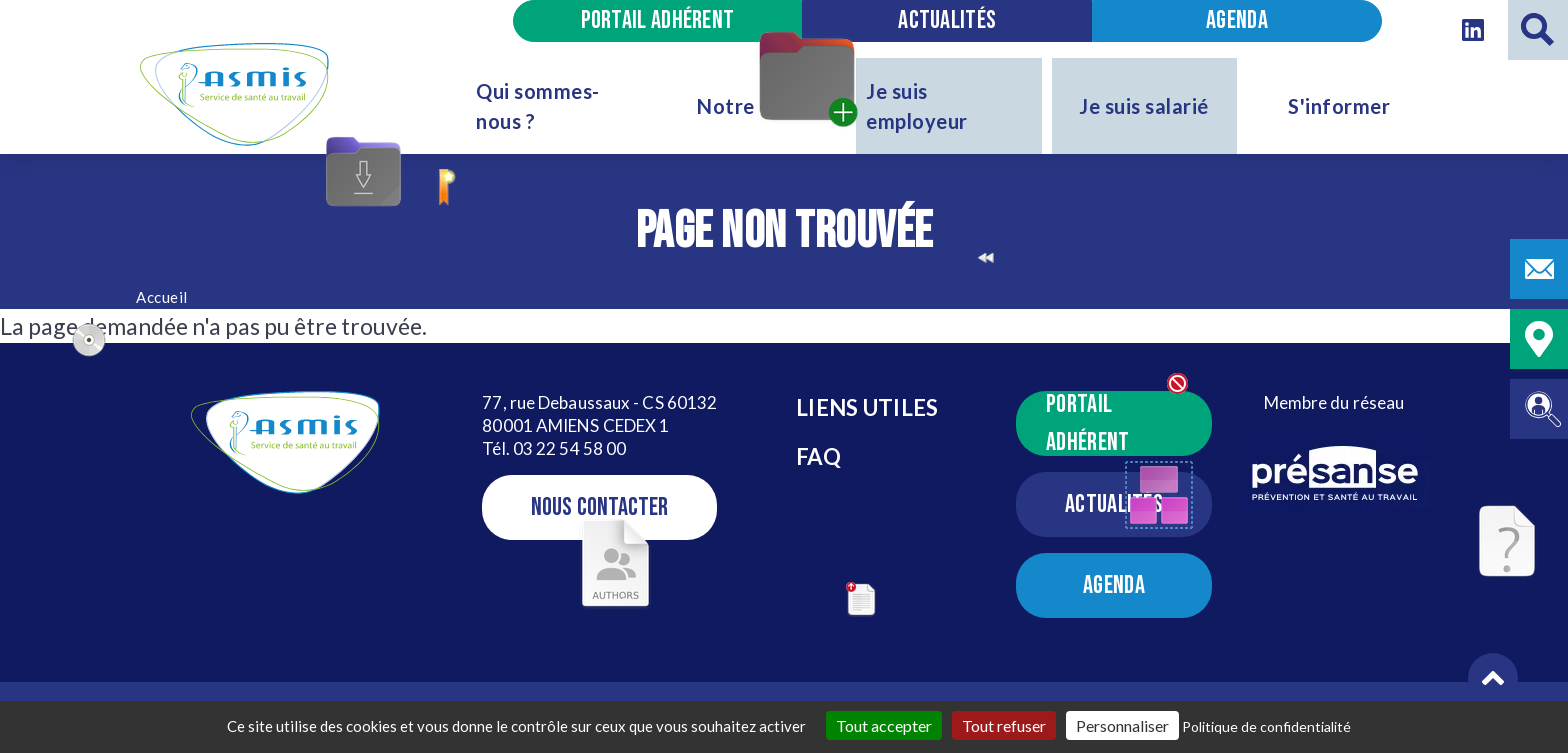 This screenshot has height=753, width=1568. What do you see at coordinates (807, 76) in the screenshot?
I see `create a new folder` at bounding box center [807, 76].